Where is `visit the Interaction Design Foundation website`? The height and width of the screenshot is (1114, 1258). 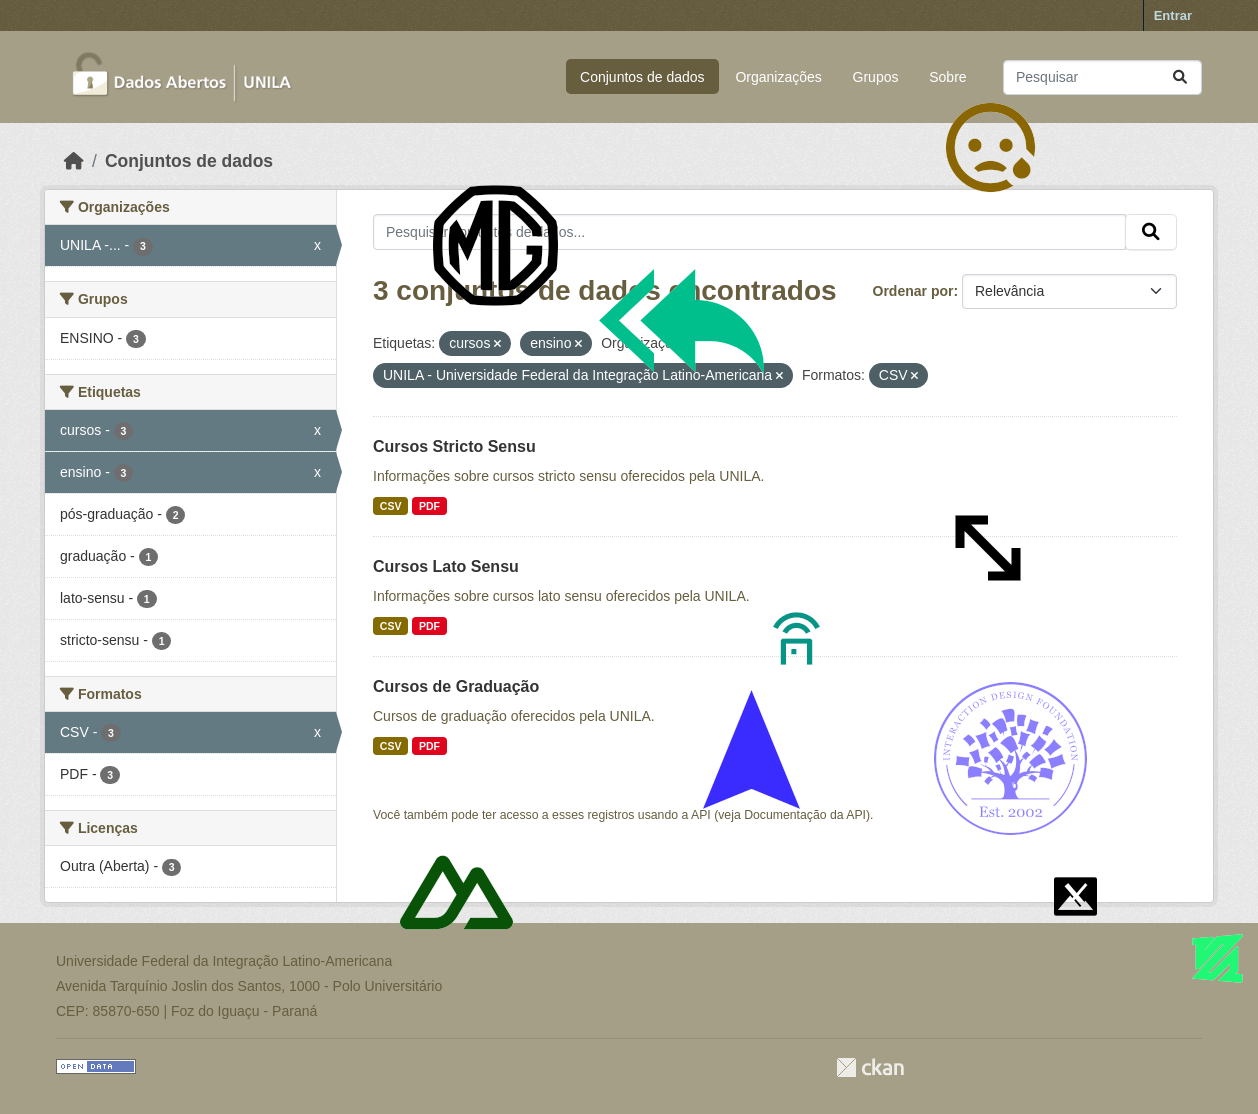 visit the Interaction Design Foundation website is located at coordinates (1010, 758).